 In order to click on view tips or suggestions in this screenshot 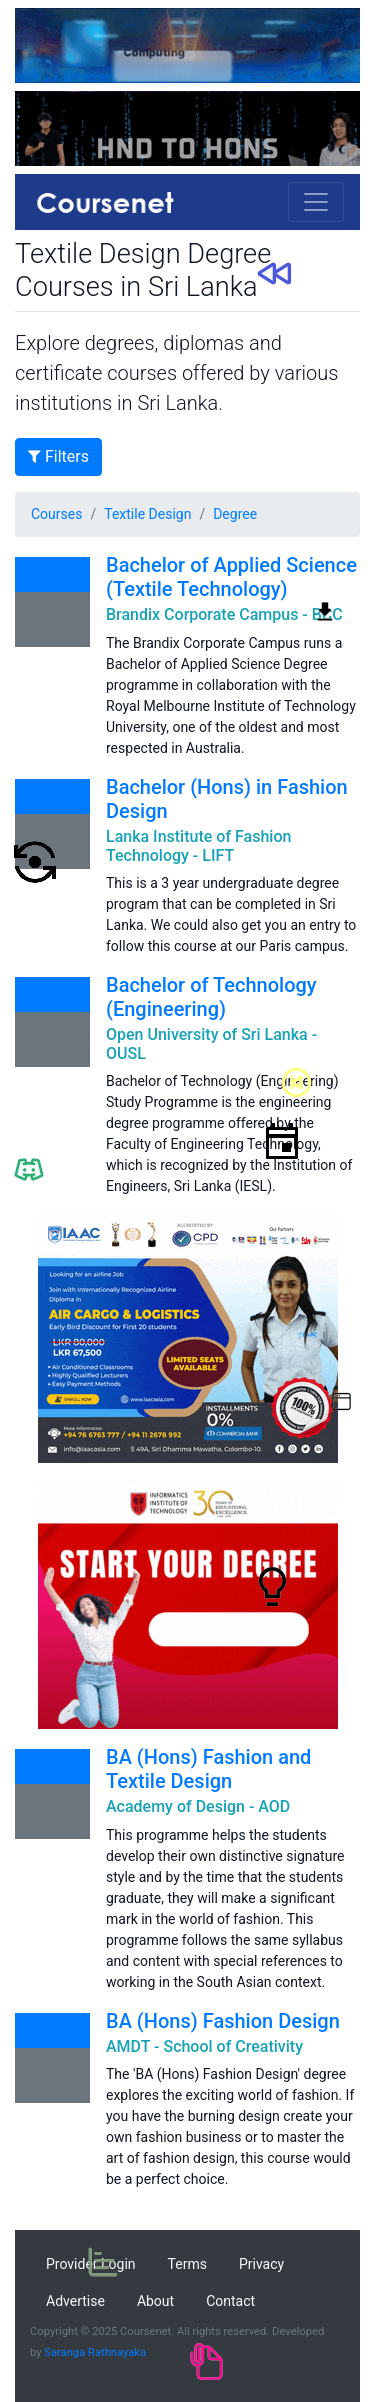, I will do `click(272, 1586)`.